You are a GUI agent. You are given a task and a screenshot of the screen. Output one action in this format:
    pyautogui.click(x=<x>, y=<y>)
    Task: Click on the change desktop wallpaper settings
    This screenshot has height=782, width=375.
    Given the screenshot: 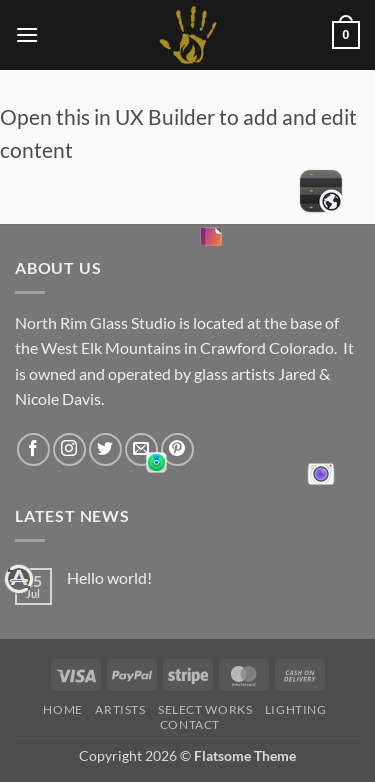 What is the action you would take?
    pyautogui.click(x=211, y=236)
    